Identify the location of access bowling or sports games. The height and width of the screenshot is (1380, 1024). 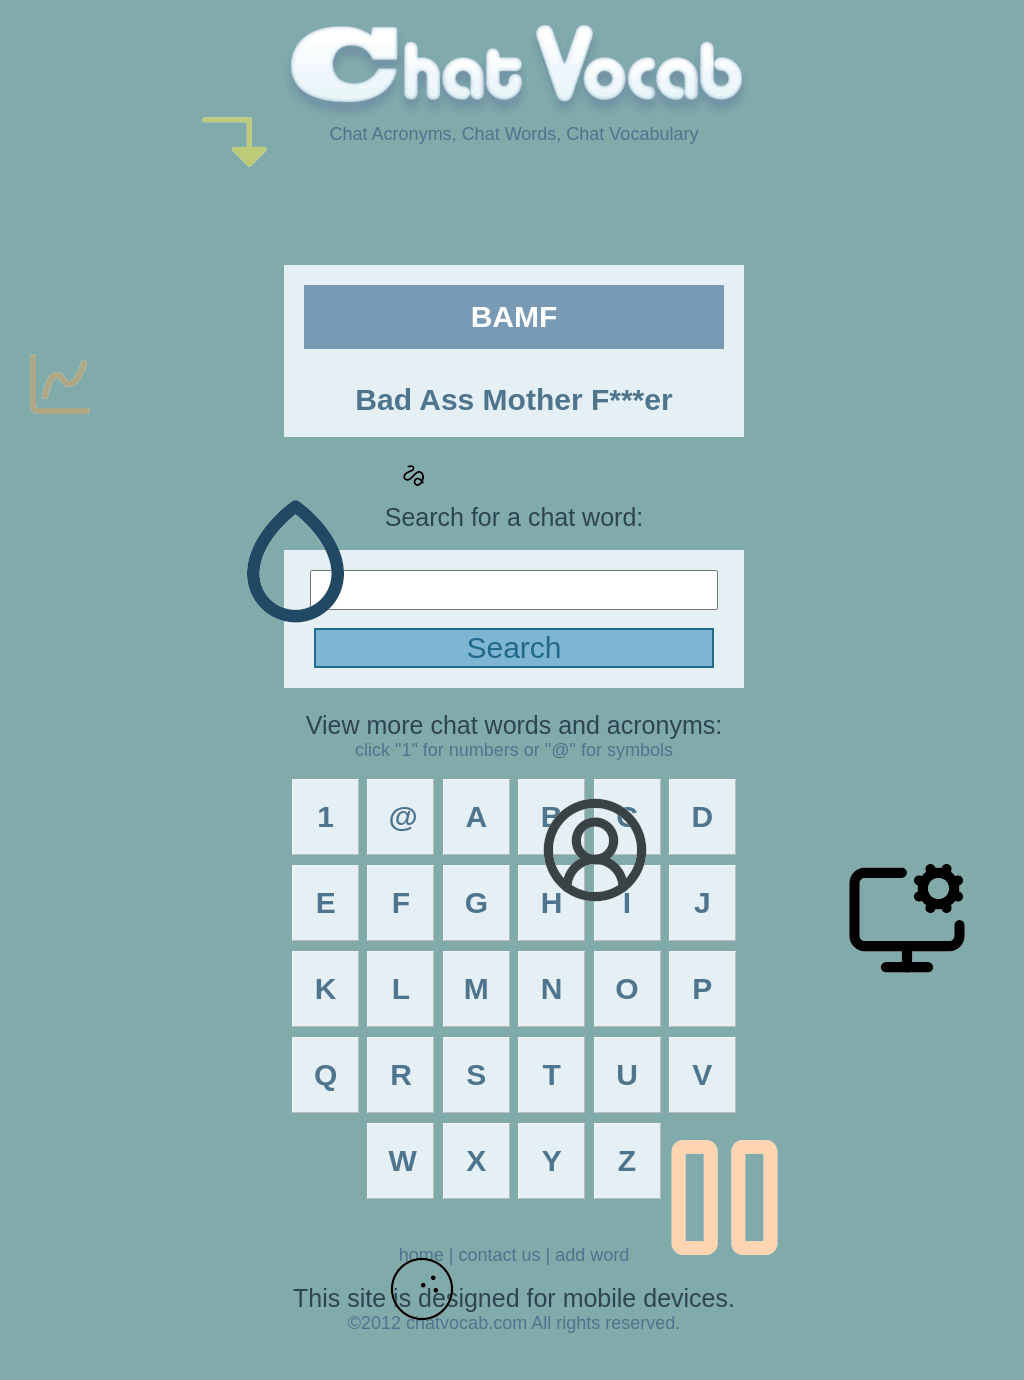
(422, 1289).